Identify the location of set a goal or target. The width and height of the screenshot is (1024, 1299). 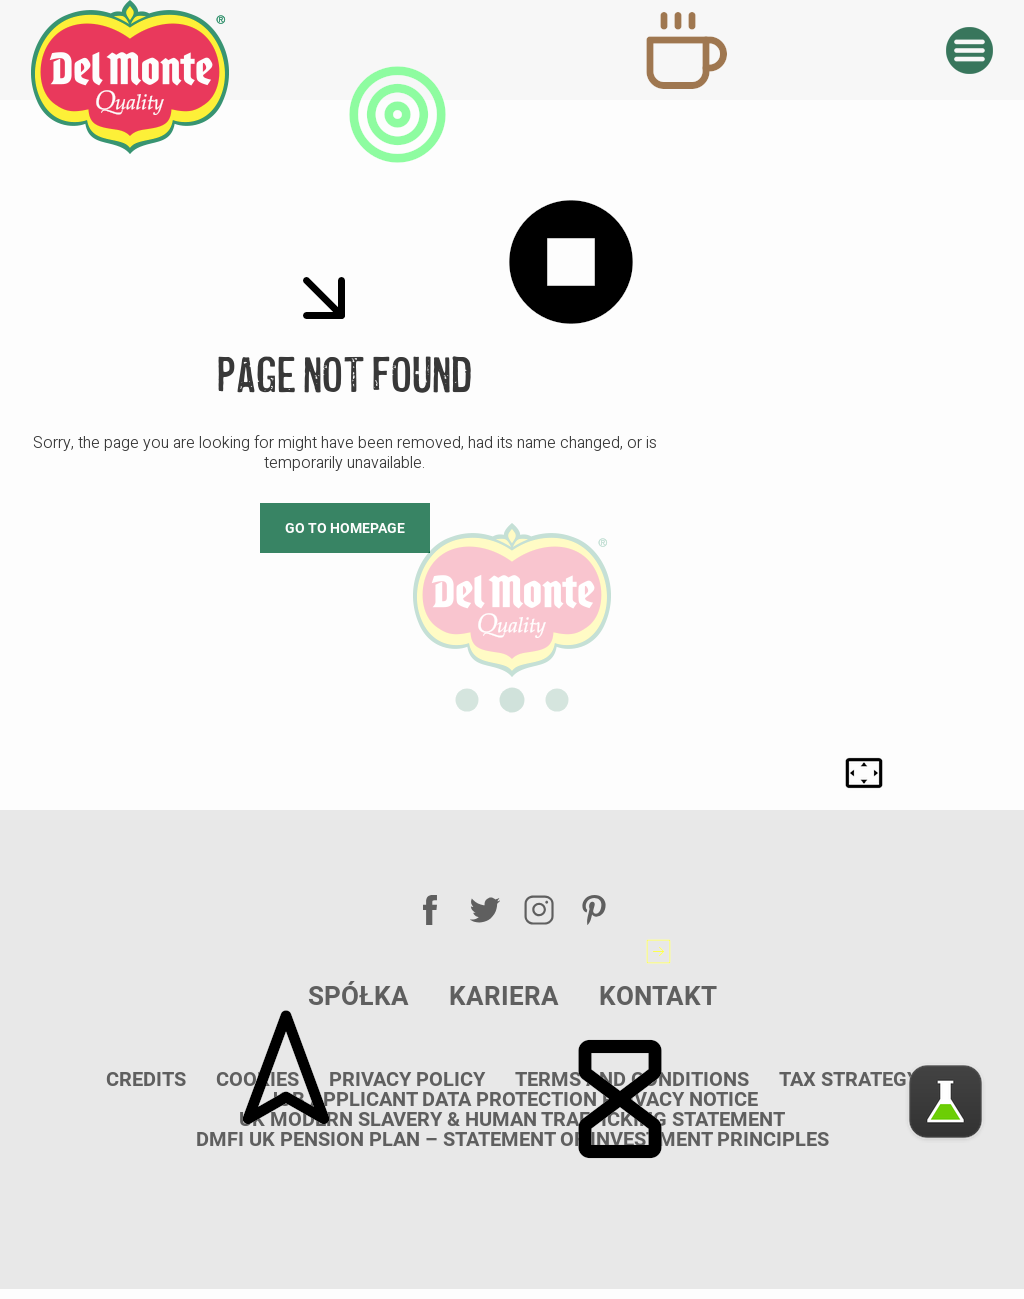
(397, 114).